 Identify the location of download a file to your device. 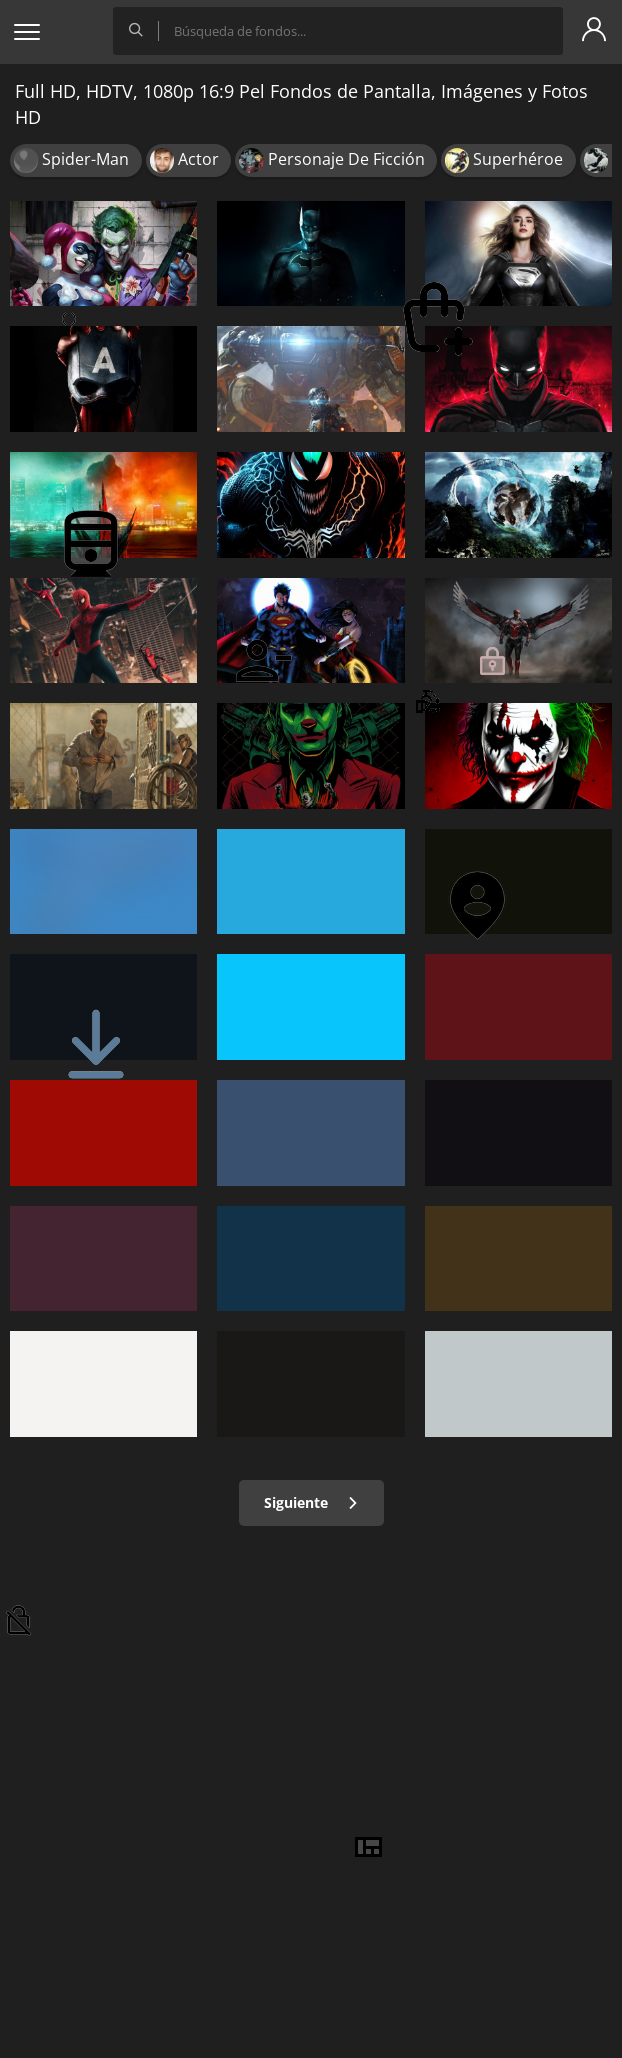
(96, 1044).